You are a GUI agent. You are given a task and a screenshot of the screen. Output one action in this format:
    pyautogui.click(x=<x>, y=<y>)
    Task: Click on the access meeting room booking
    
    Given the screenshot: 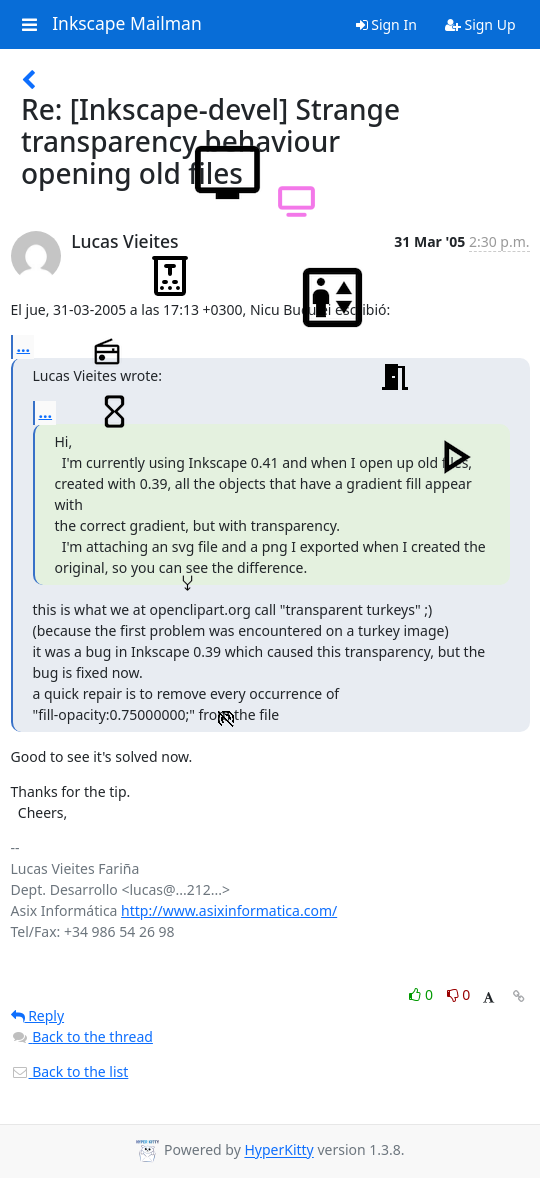 What is the action you would take?
    pyautogui.click(x=395, y=377)
    